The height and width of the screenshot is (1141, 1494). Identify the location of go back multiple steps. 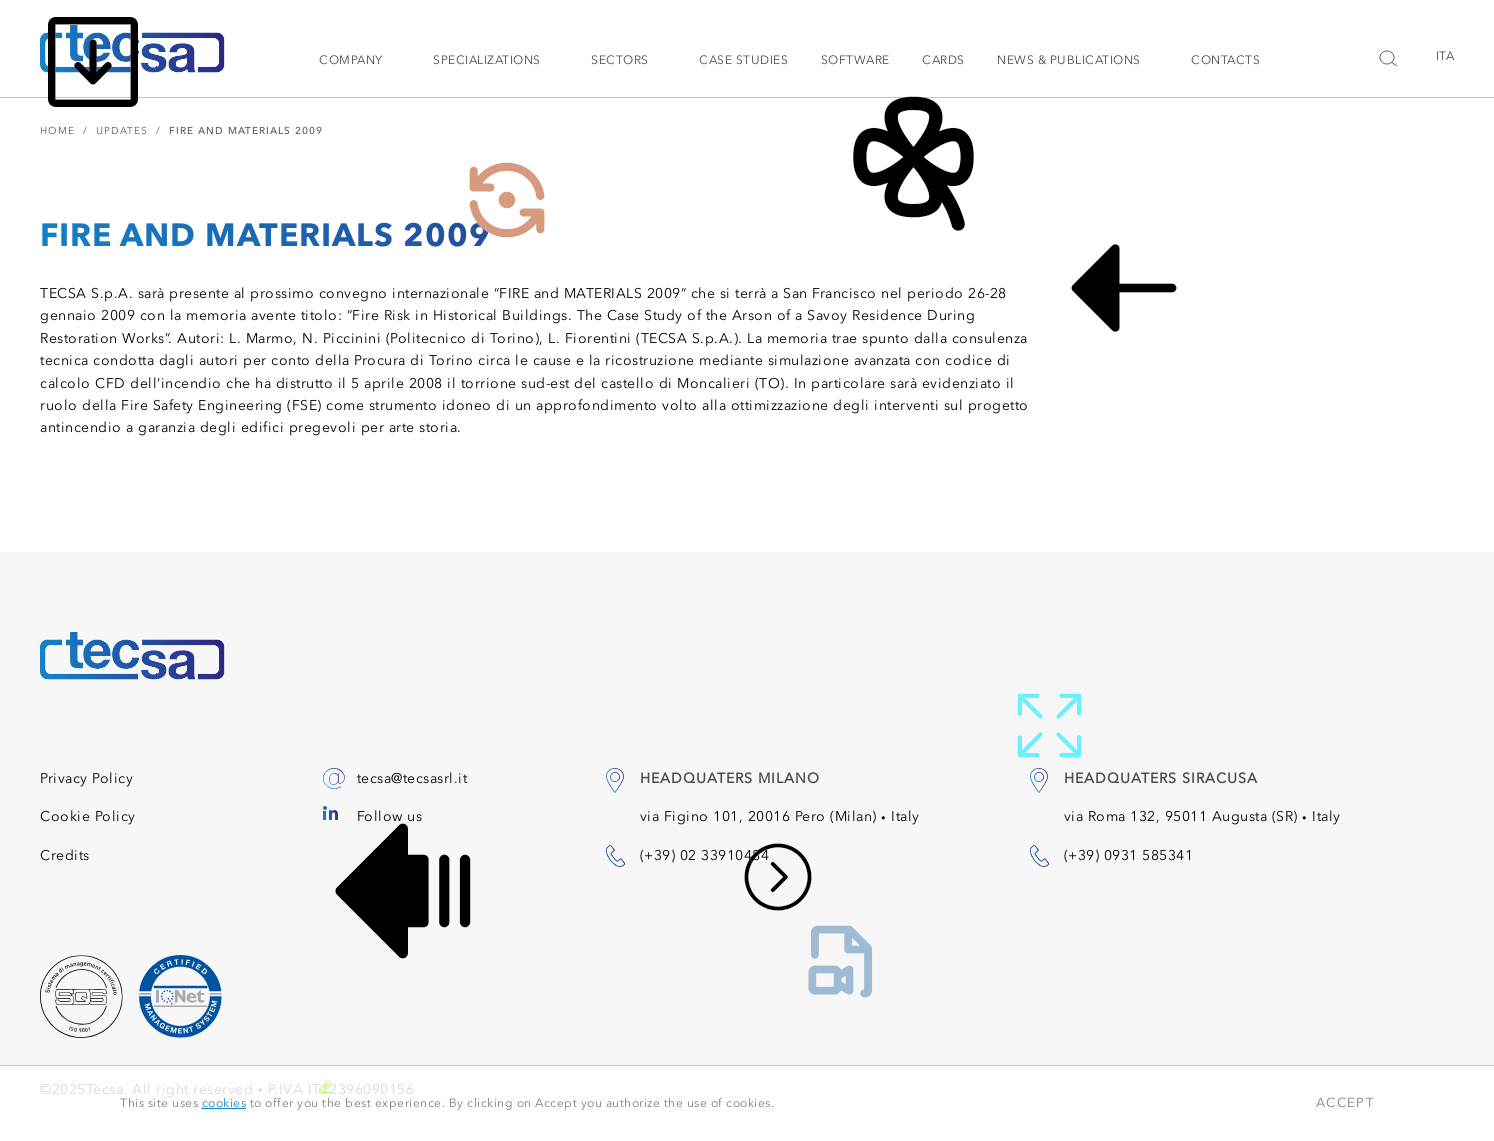
(408, 891).